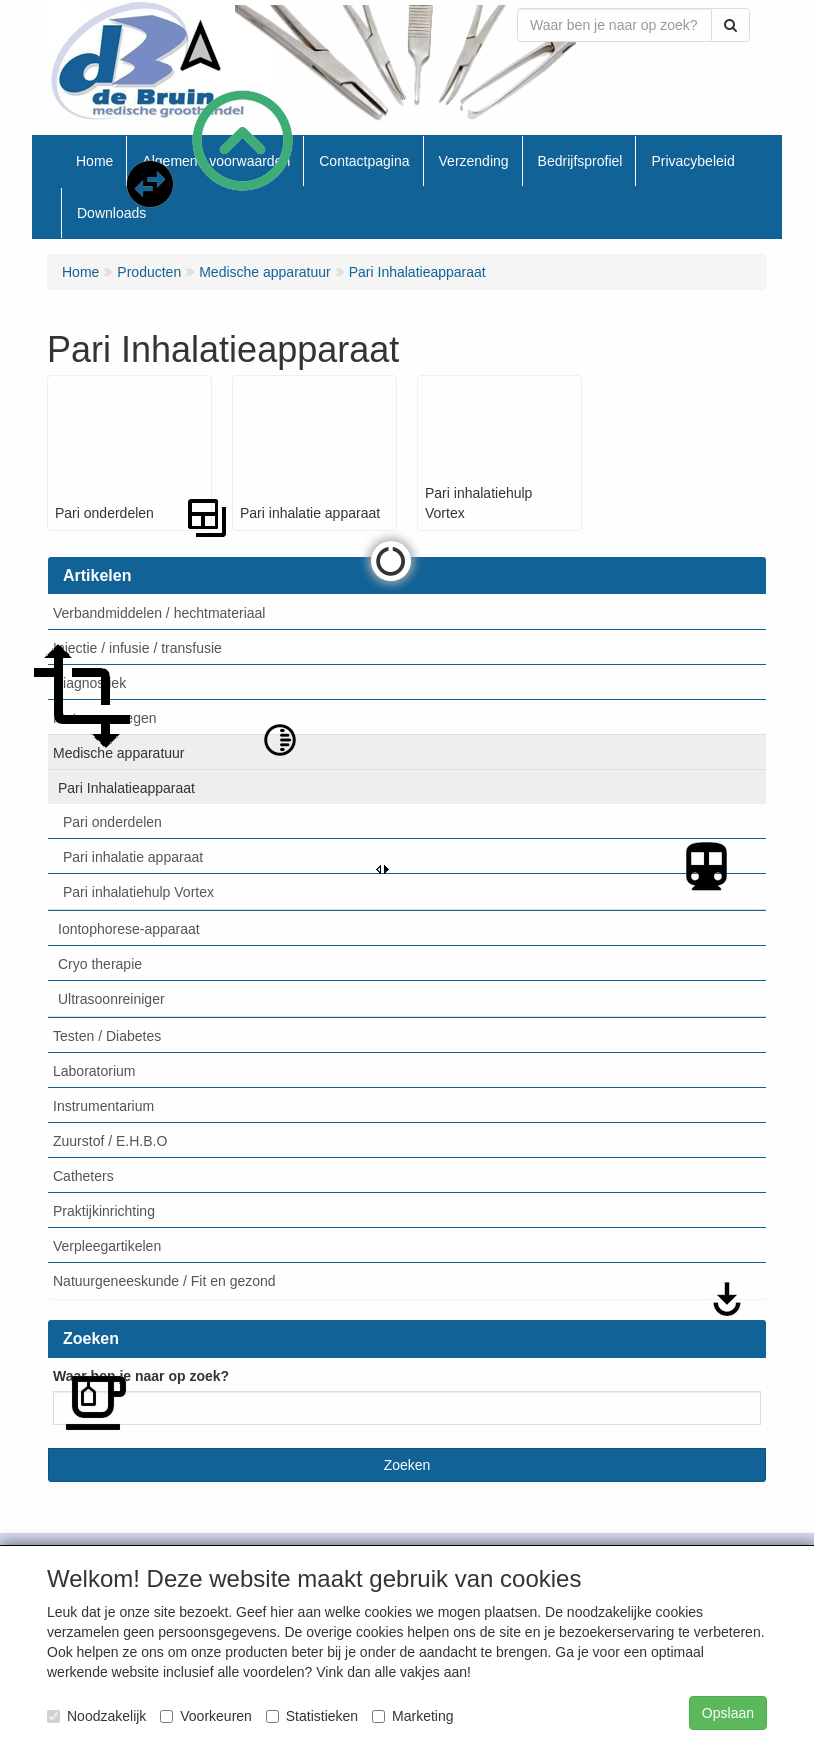 The width and height of the screenshot is (814, 1744). Describe the element at coordinates (727, 1298) in the screenshot. I see `download content to device` at that location.